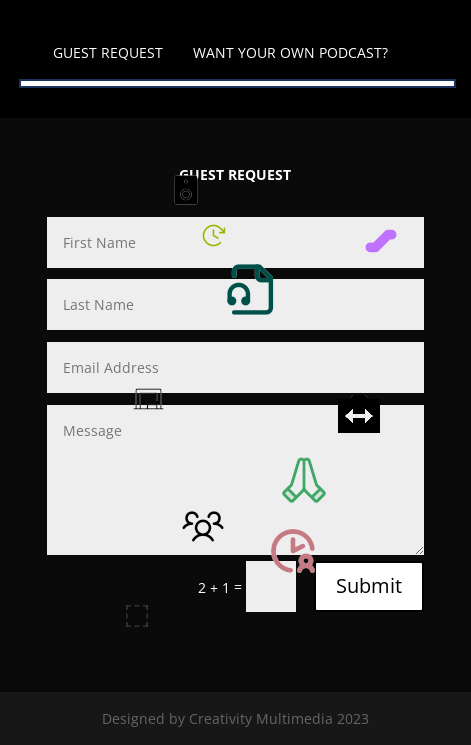 The width and height of the screenshot is (471, 745). Describe the element at coordinates (213, 235) in the screenshot. I see `restore to a previous version` at that location.